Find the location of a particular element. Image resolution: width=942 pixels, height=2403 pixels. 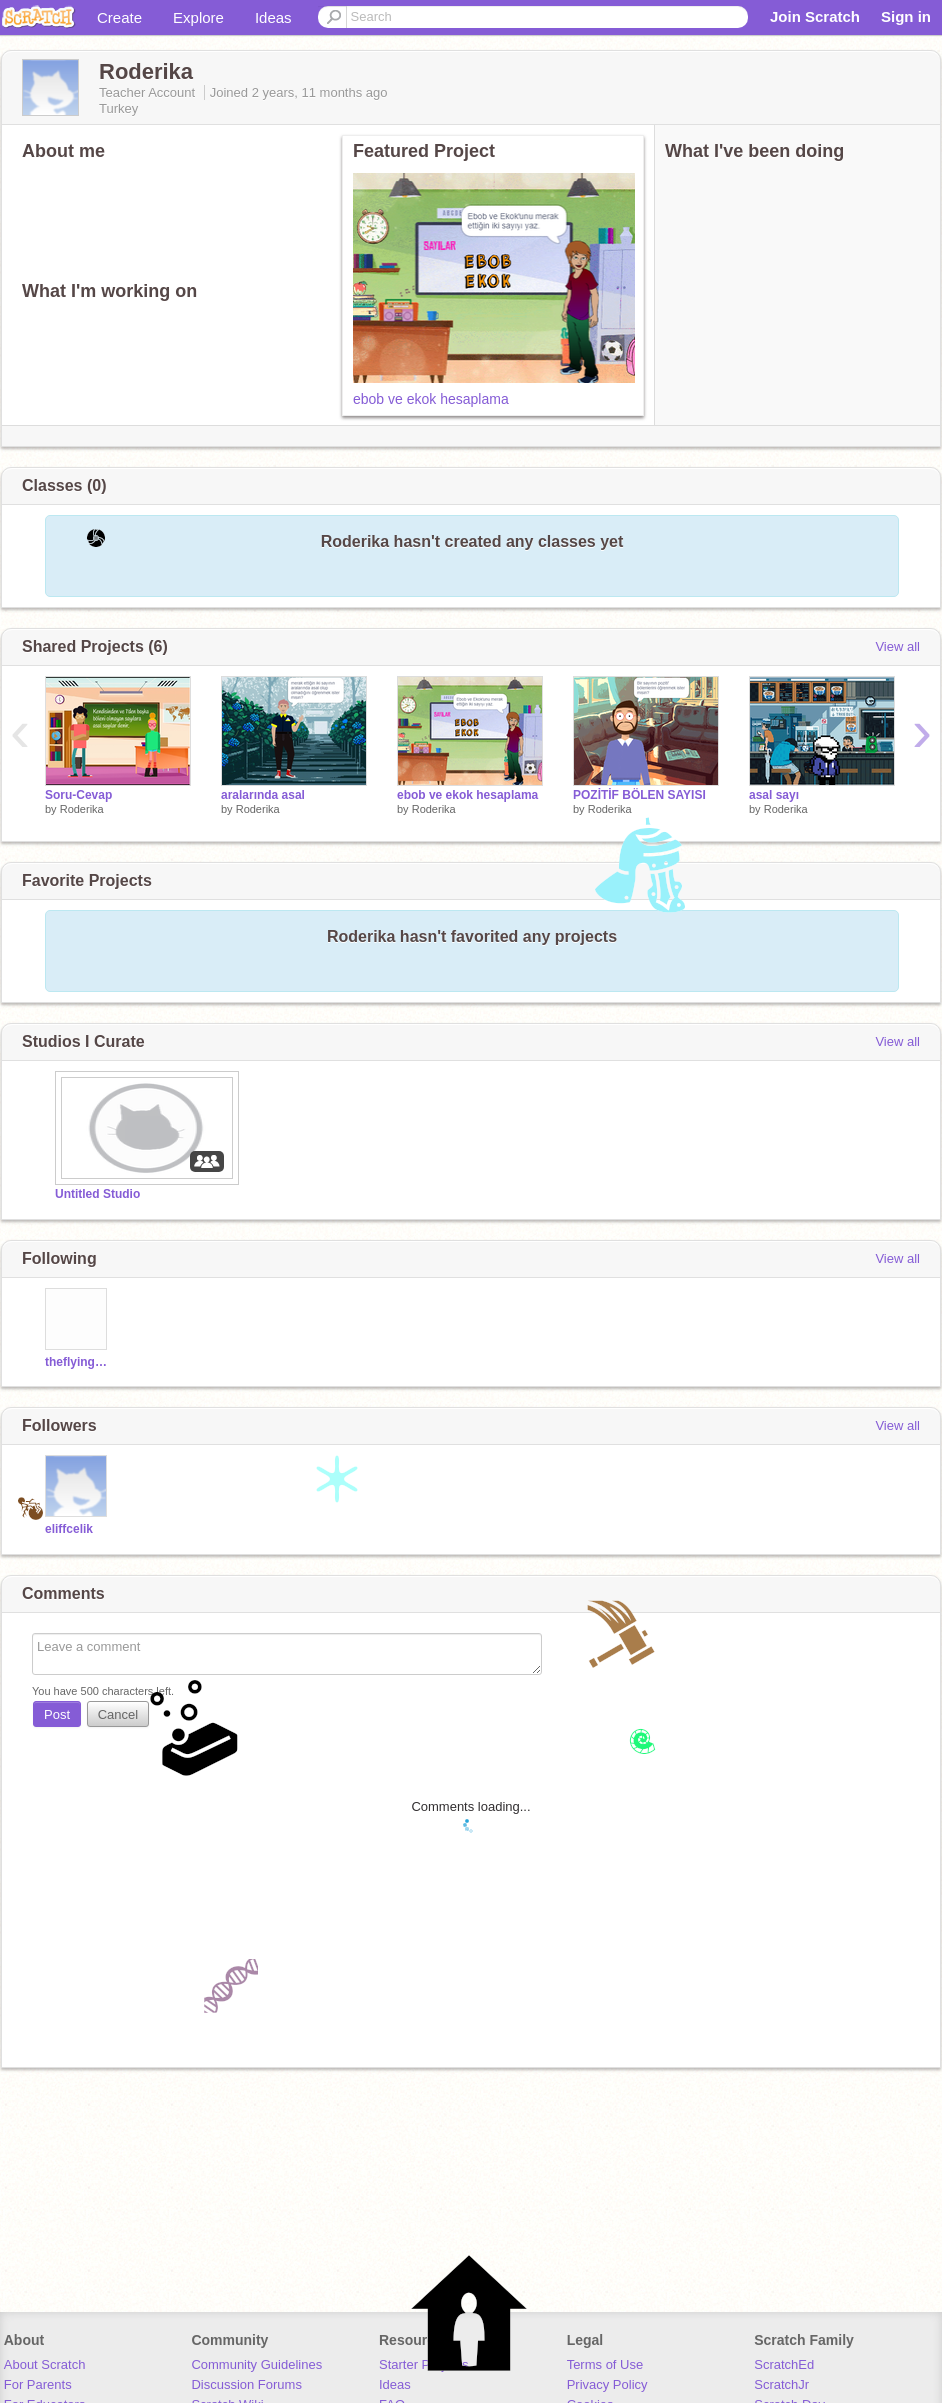

indicates a ban or moderation action is located at coordinates (621, 1635).